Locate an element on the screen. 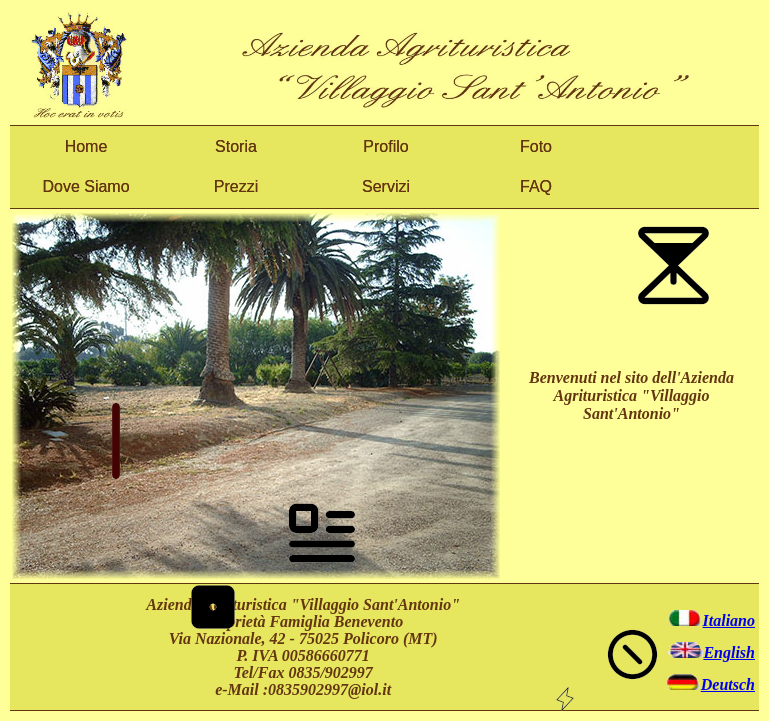 The width and height of the screenshot is (769, 721). indicates a process is in progress or loading is located at coordinates (673, 265).